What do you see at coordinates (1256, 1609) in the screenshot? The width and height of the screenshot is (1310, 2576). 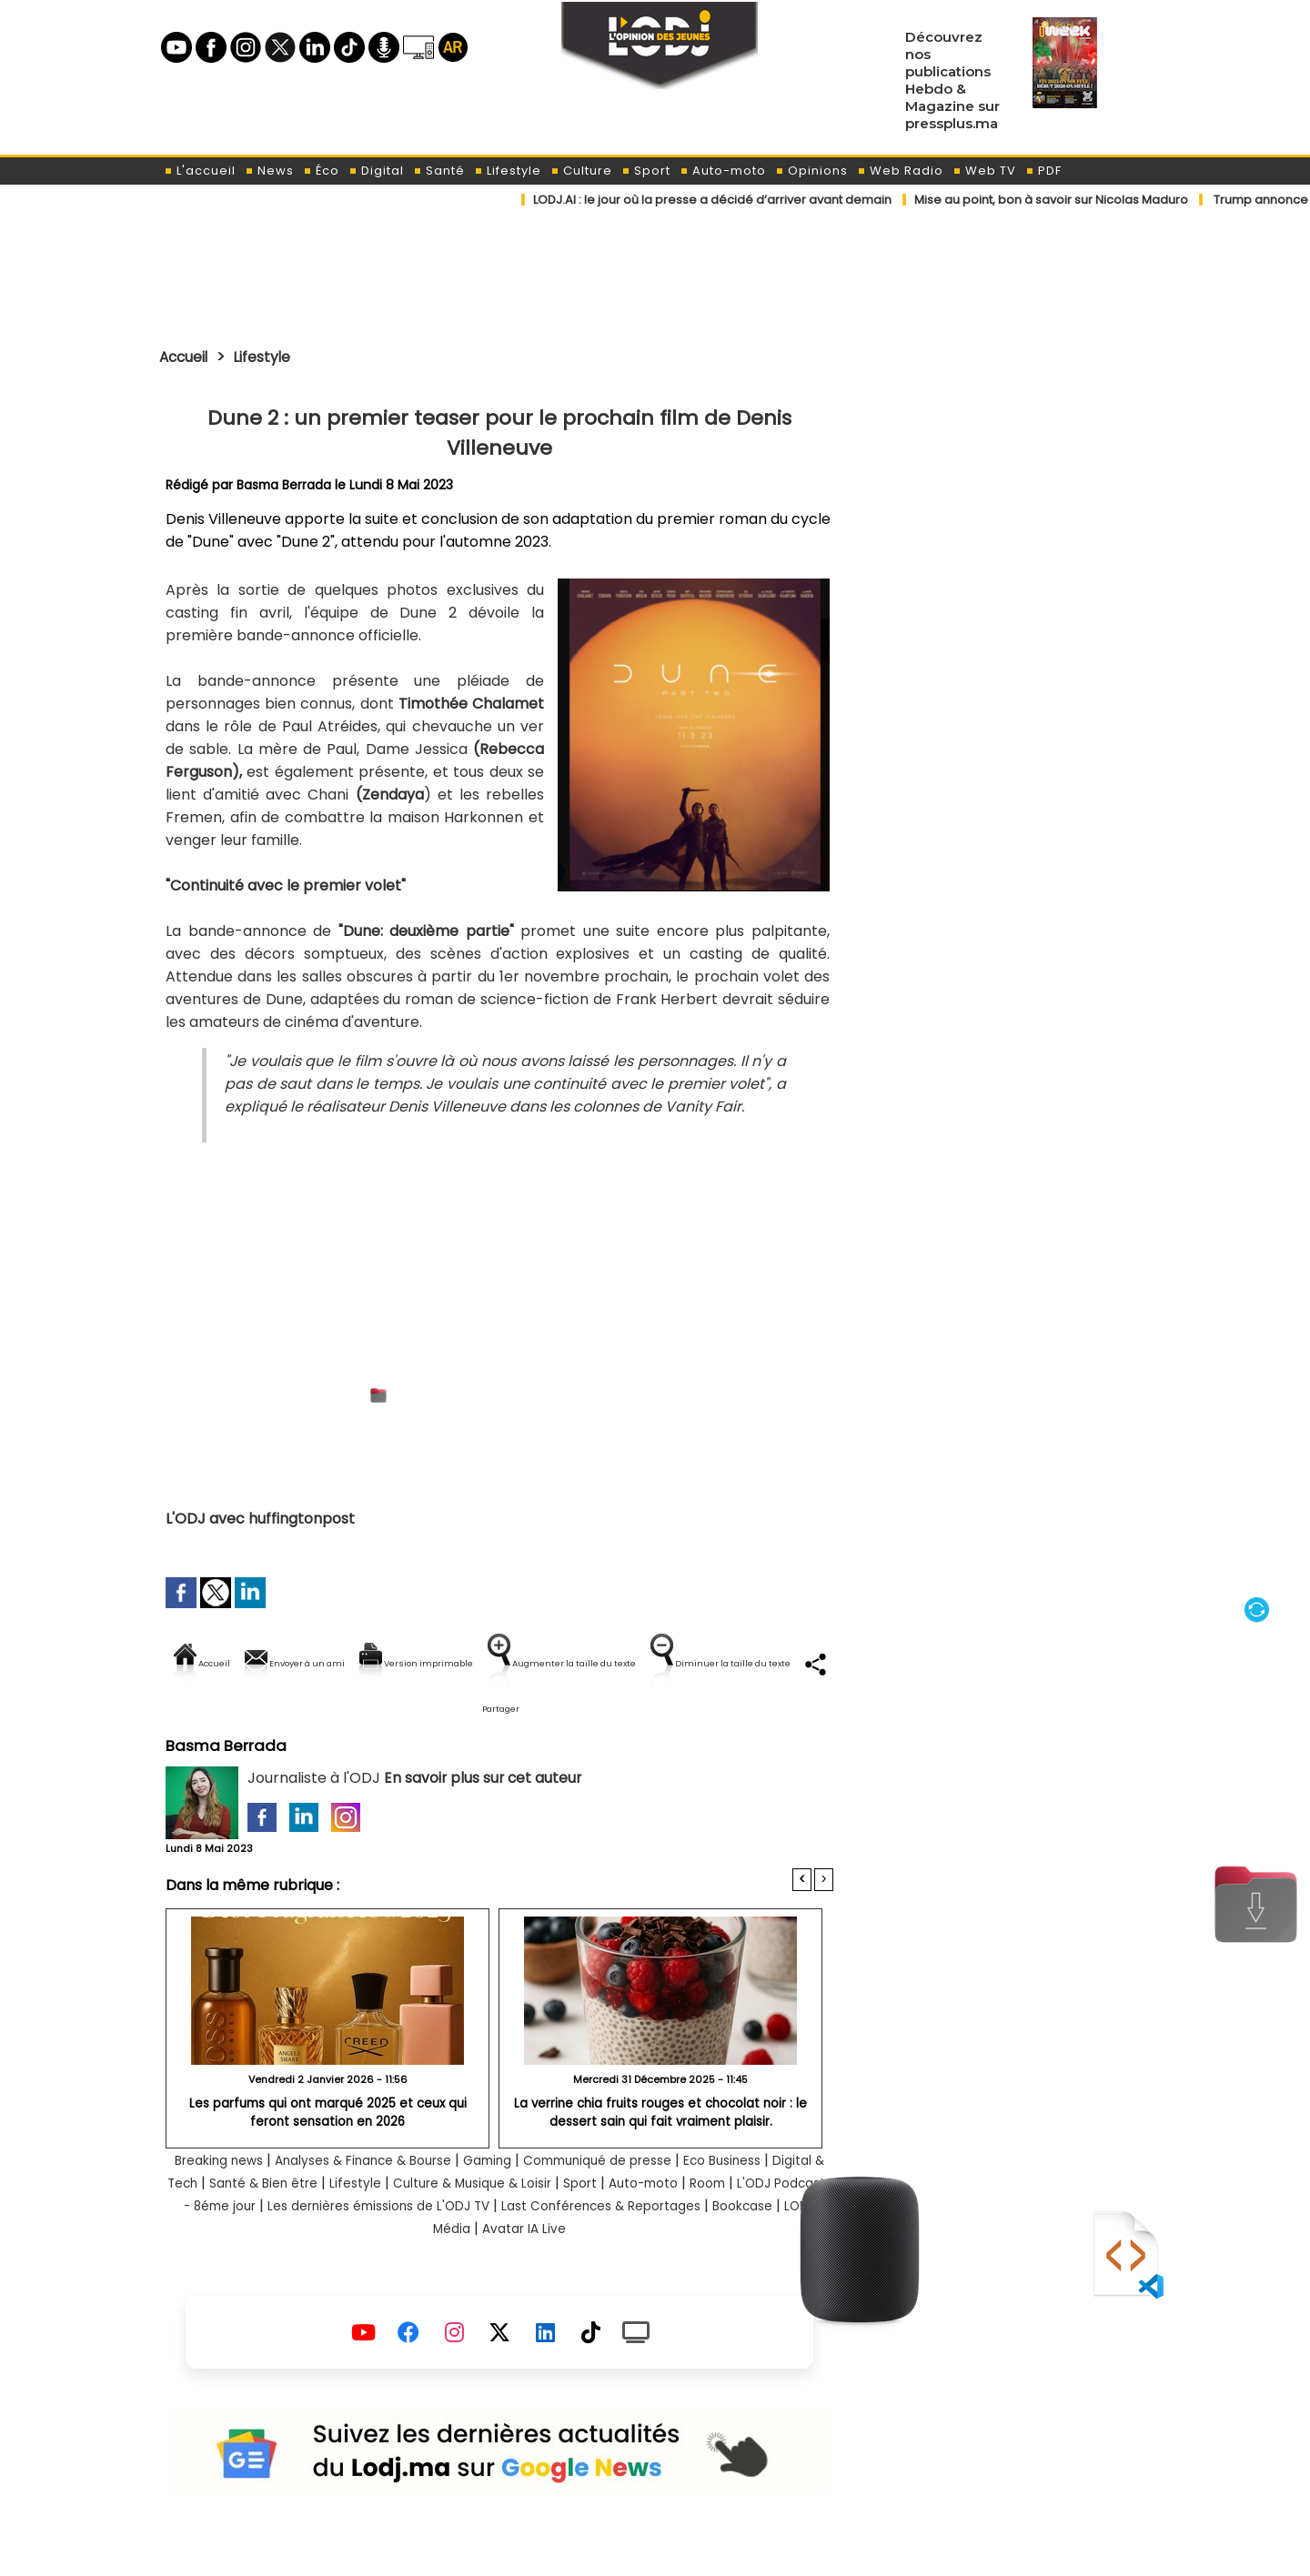 I see `dropbox is currently syncing files` at bounding box center [1256, 1609].